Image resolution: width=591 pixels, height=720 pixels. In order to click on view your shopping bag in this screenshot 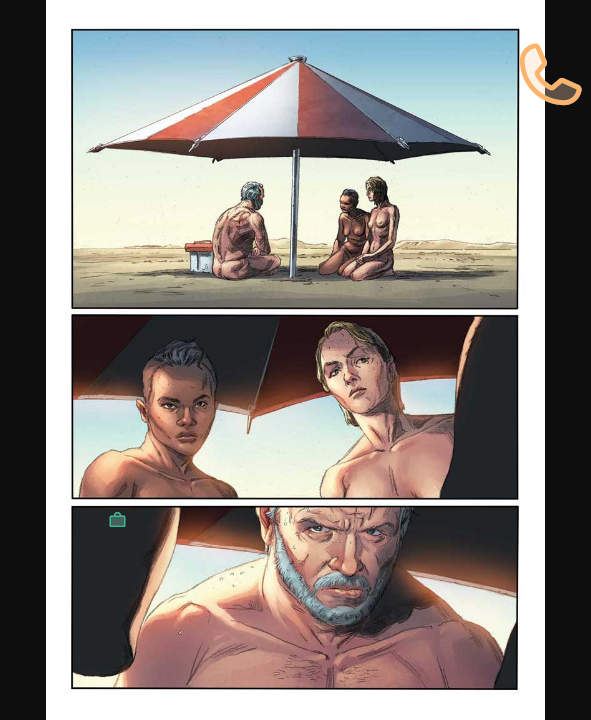, I will do `click(117, 520)`.